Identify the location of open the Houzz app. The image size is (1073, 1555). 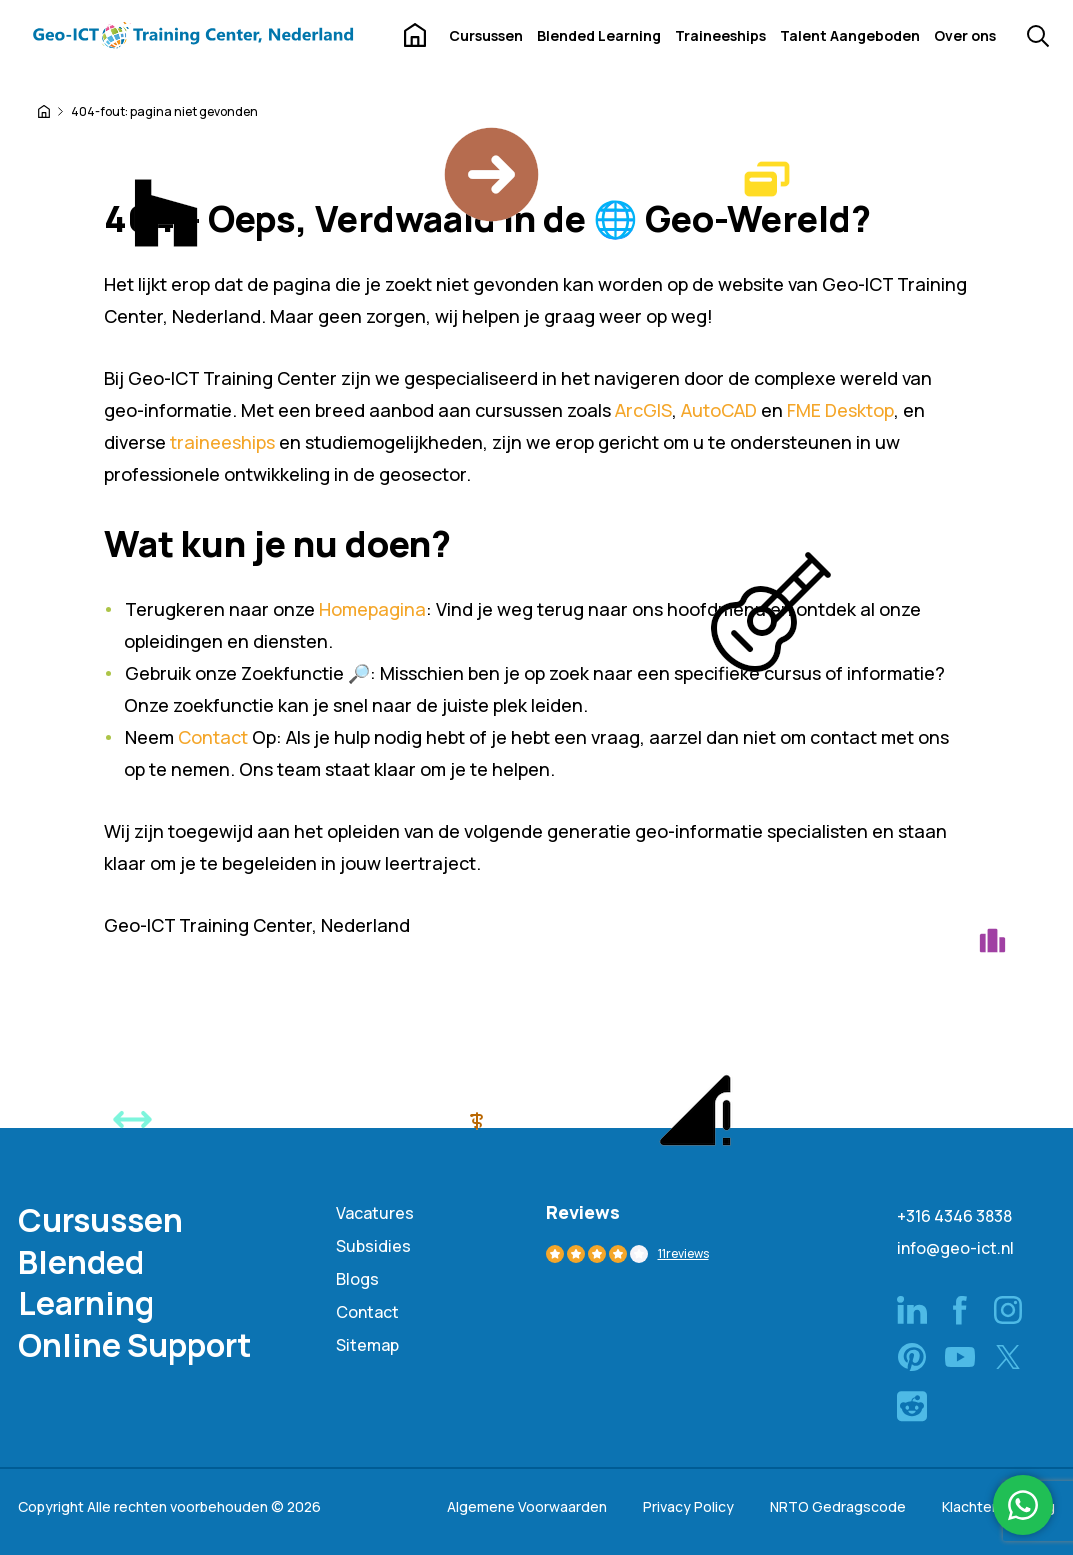
(166, 213).